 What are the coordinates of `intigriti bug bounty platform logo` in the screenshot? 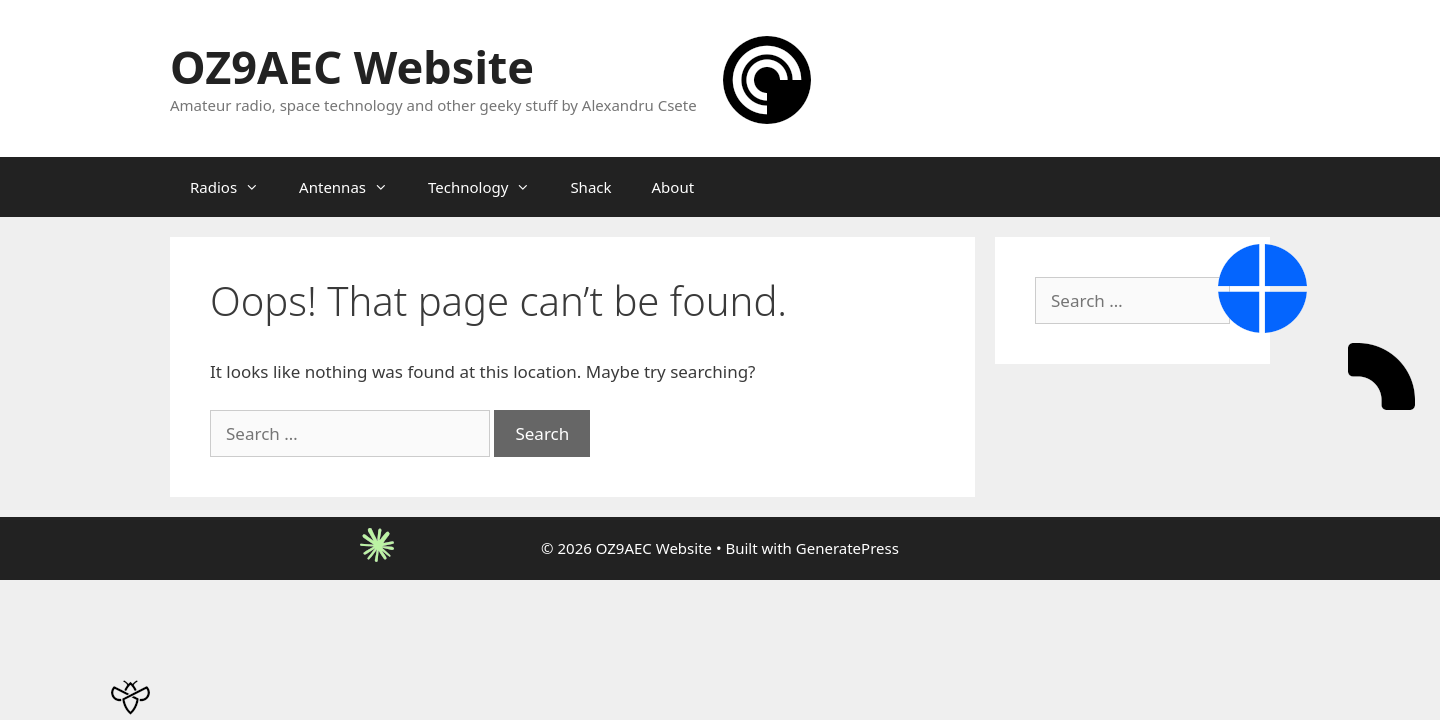 It's located at (130, 697).